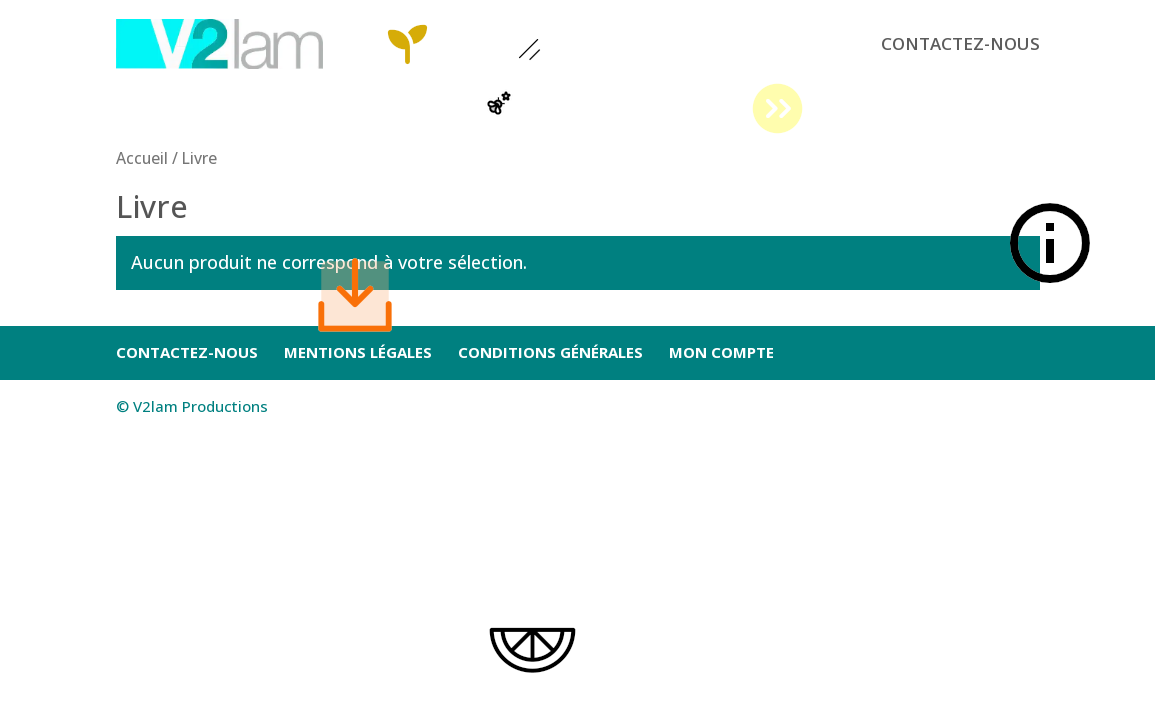 The image size is (1155, 720). I want to click on indicates eco-friendly or sustainable option, so click(407, 44).